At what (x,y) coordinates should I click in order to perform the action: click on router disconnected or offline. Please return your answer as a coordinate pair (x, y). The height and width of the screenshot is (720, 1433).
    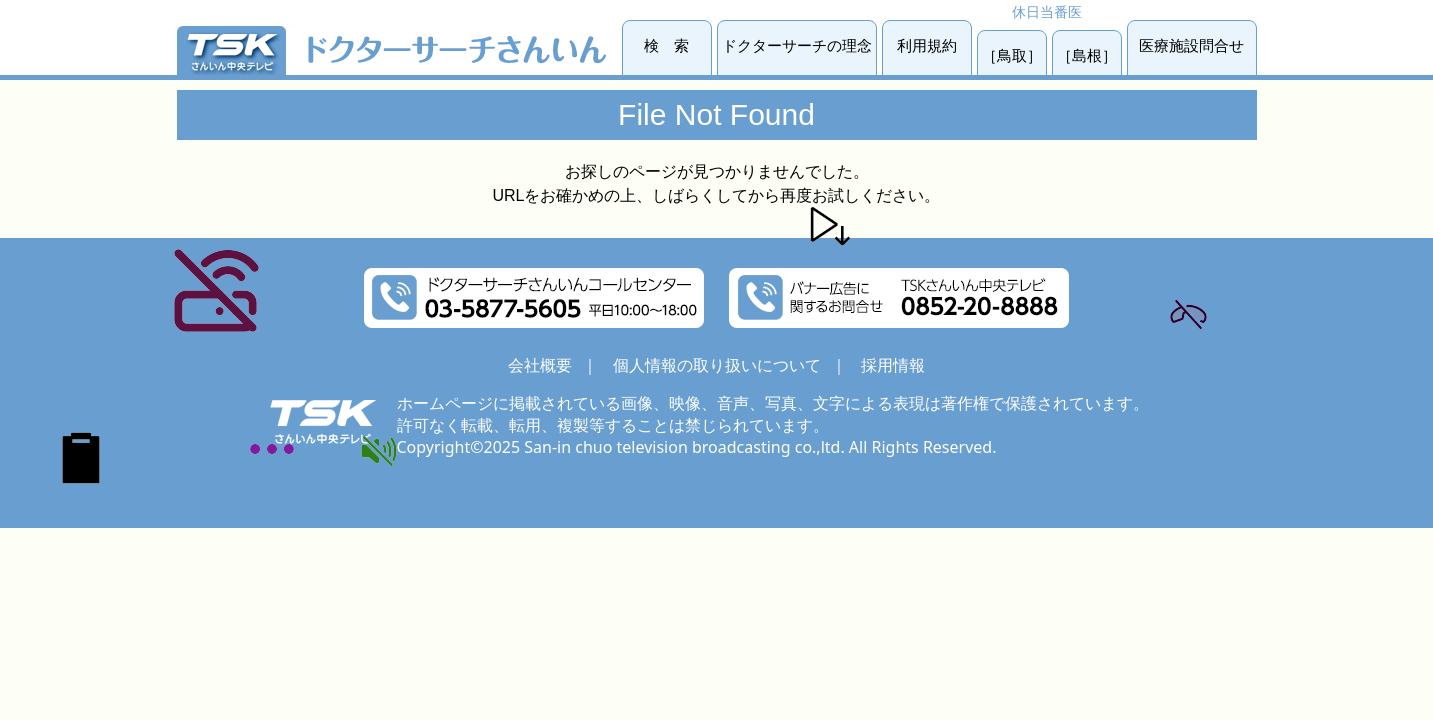
    Looking at the image, I should click on (215, 290).